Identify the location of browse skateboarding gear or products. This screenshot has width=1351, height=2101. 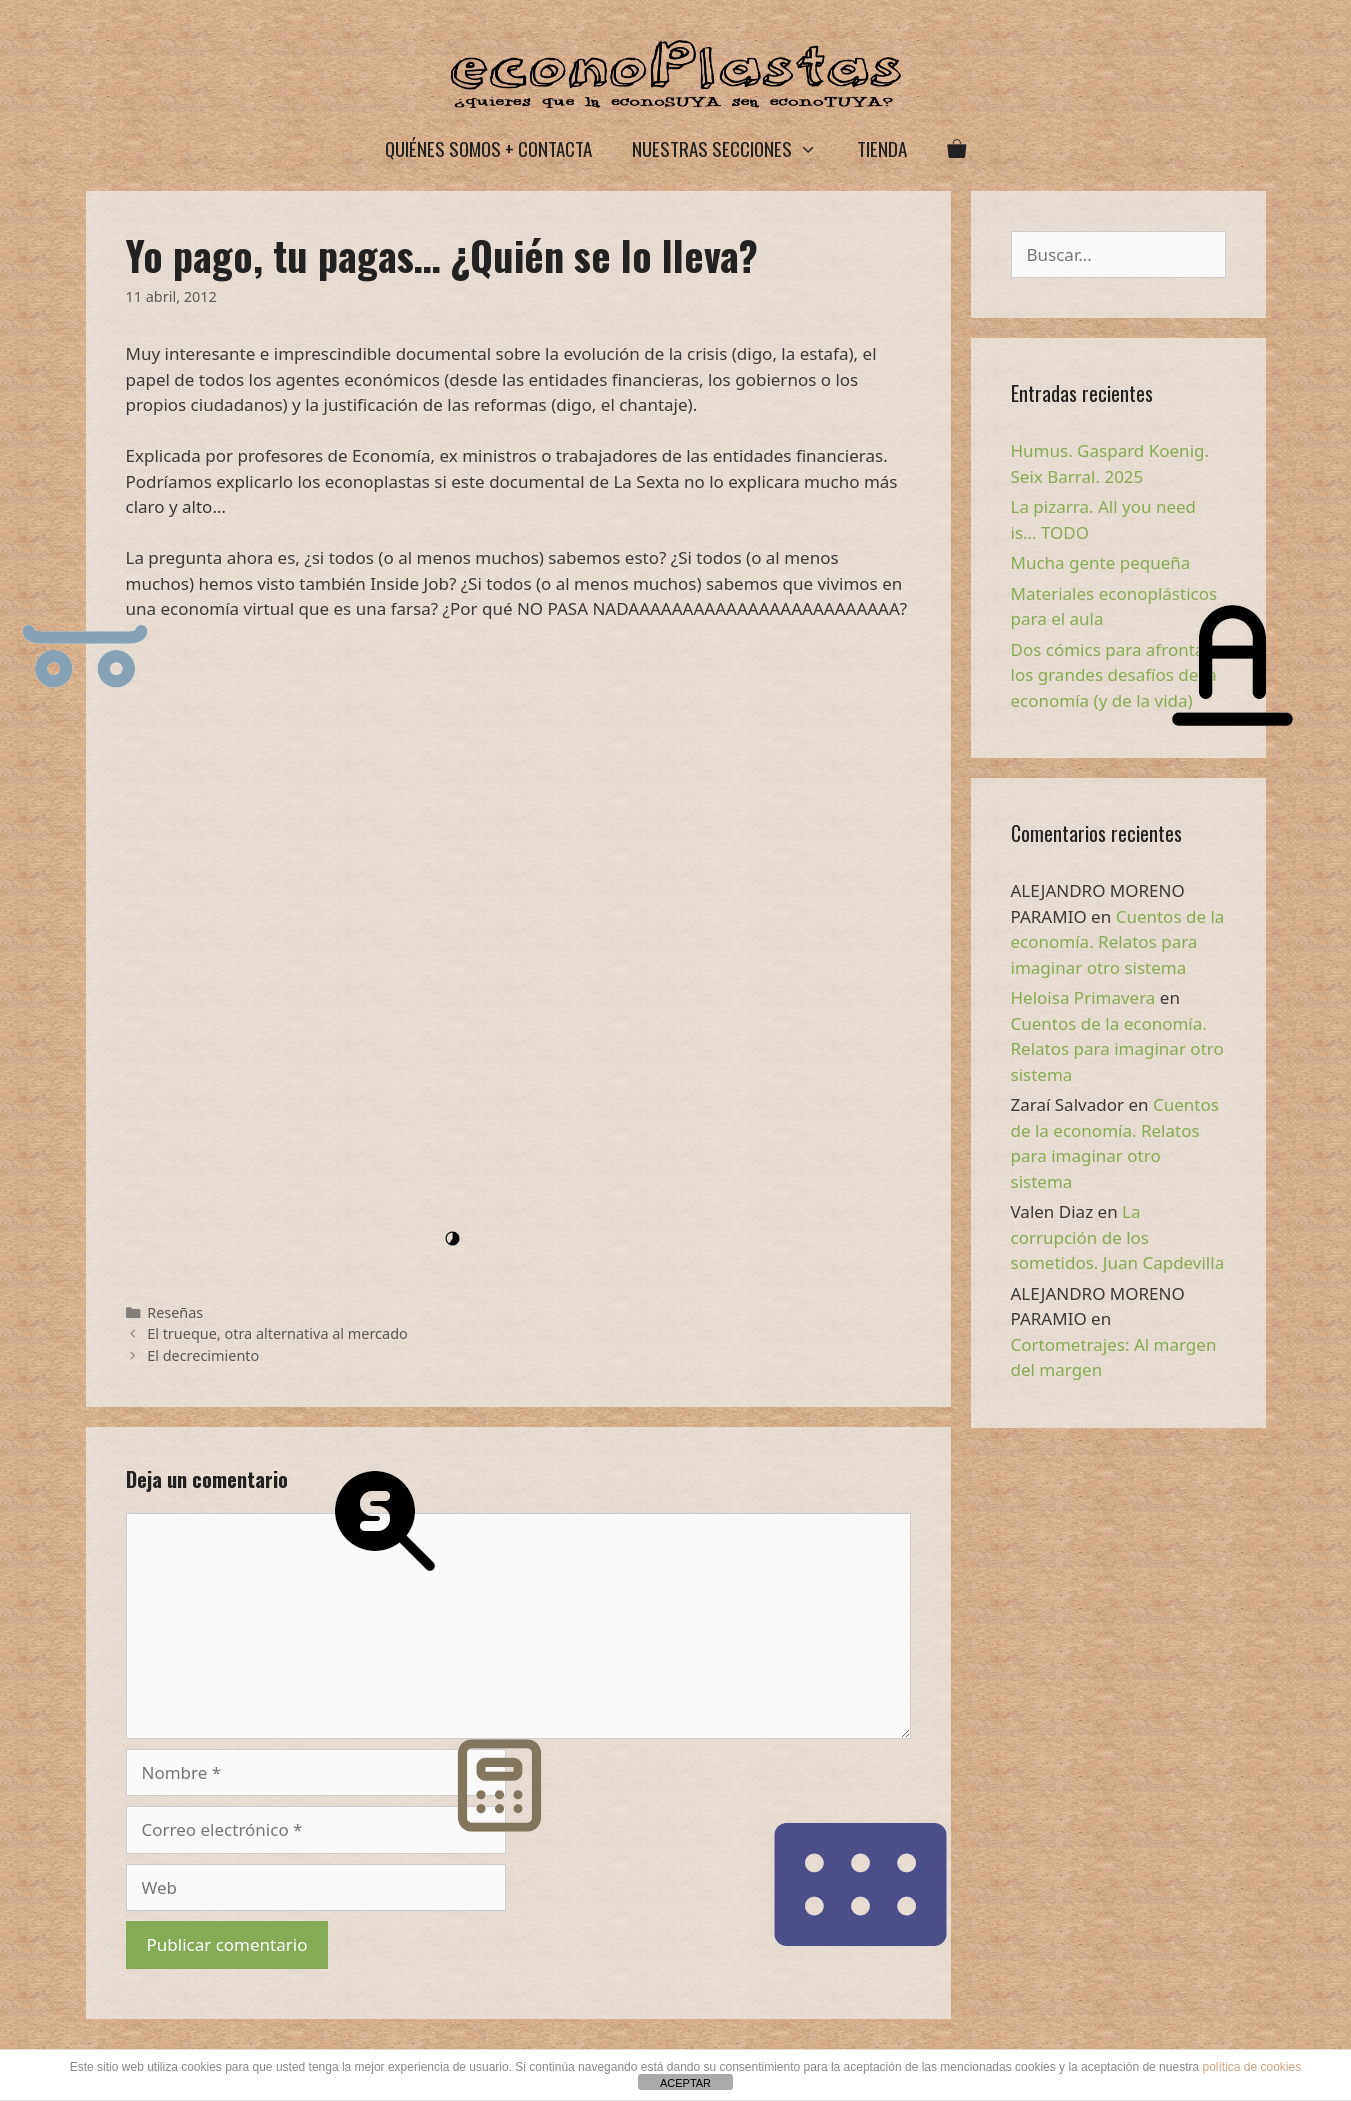
(85, 650).